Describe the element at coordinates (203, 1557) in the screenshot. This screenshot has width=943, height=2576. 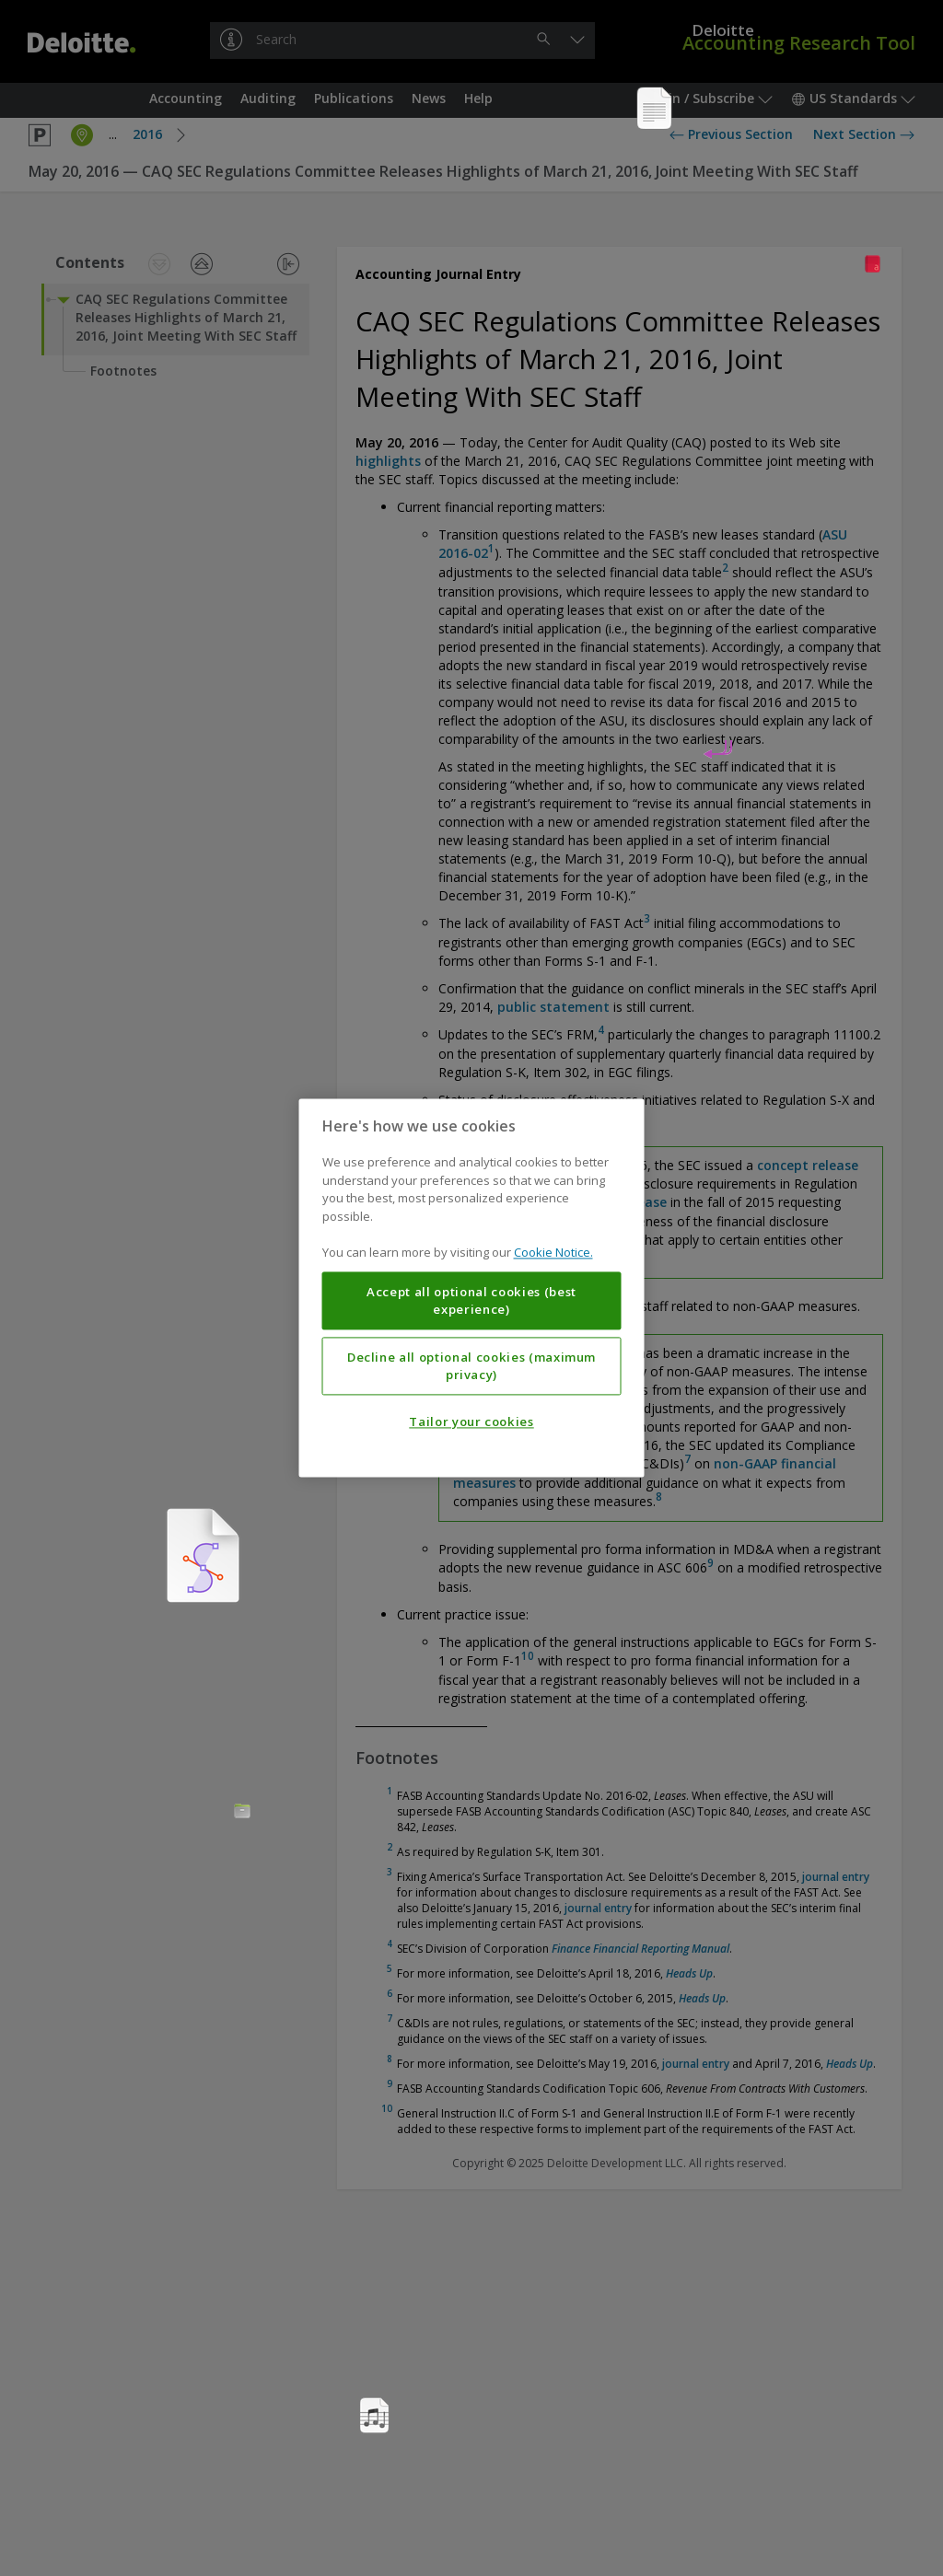
I see `an SVG image file` at that location.